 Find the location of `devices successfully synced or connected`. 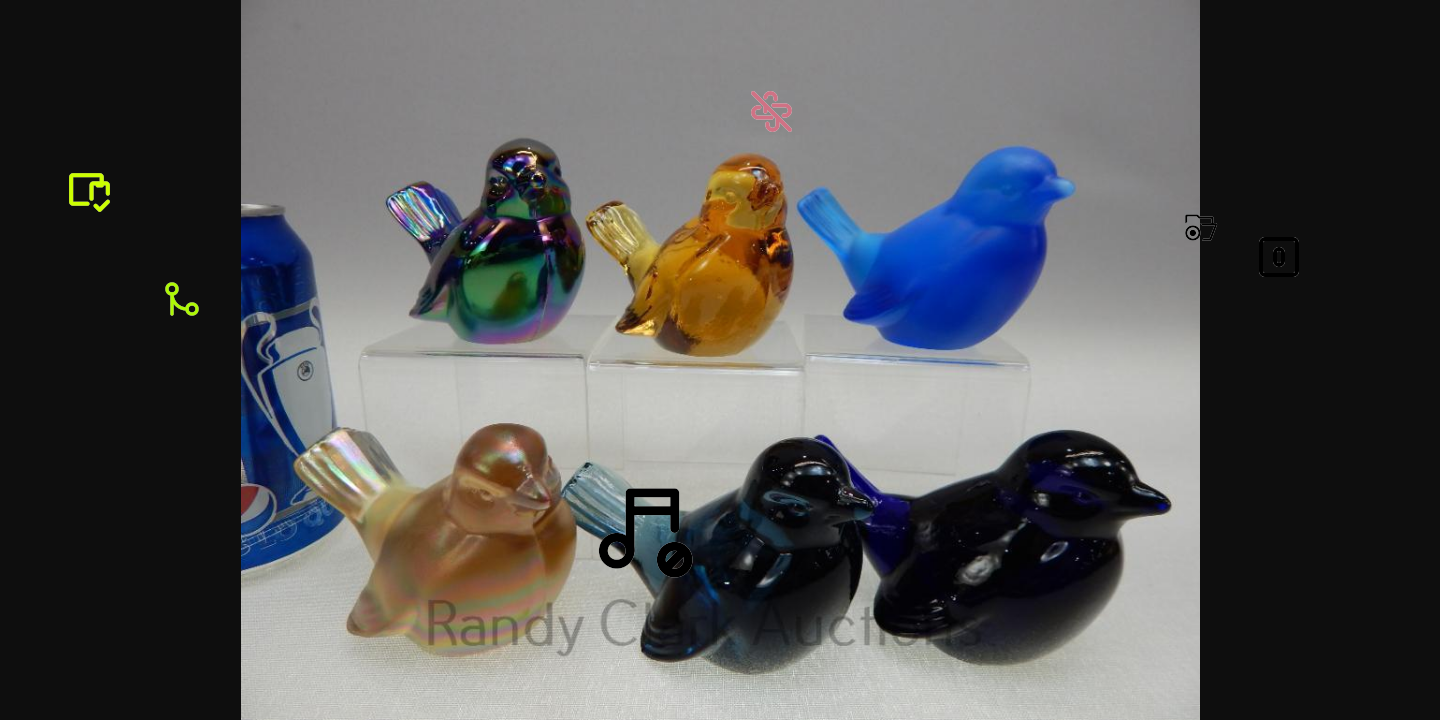

devices successfully synced or connected is located at coordinates (89, 191).